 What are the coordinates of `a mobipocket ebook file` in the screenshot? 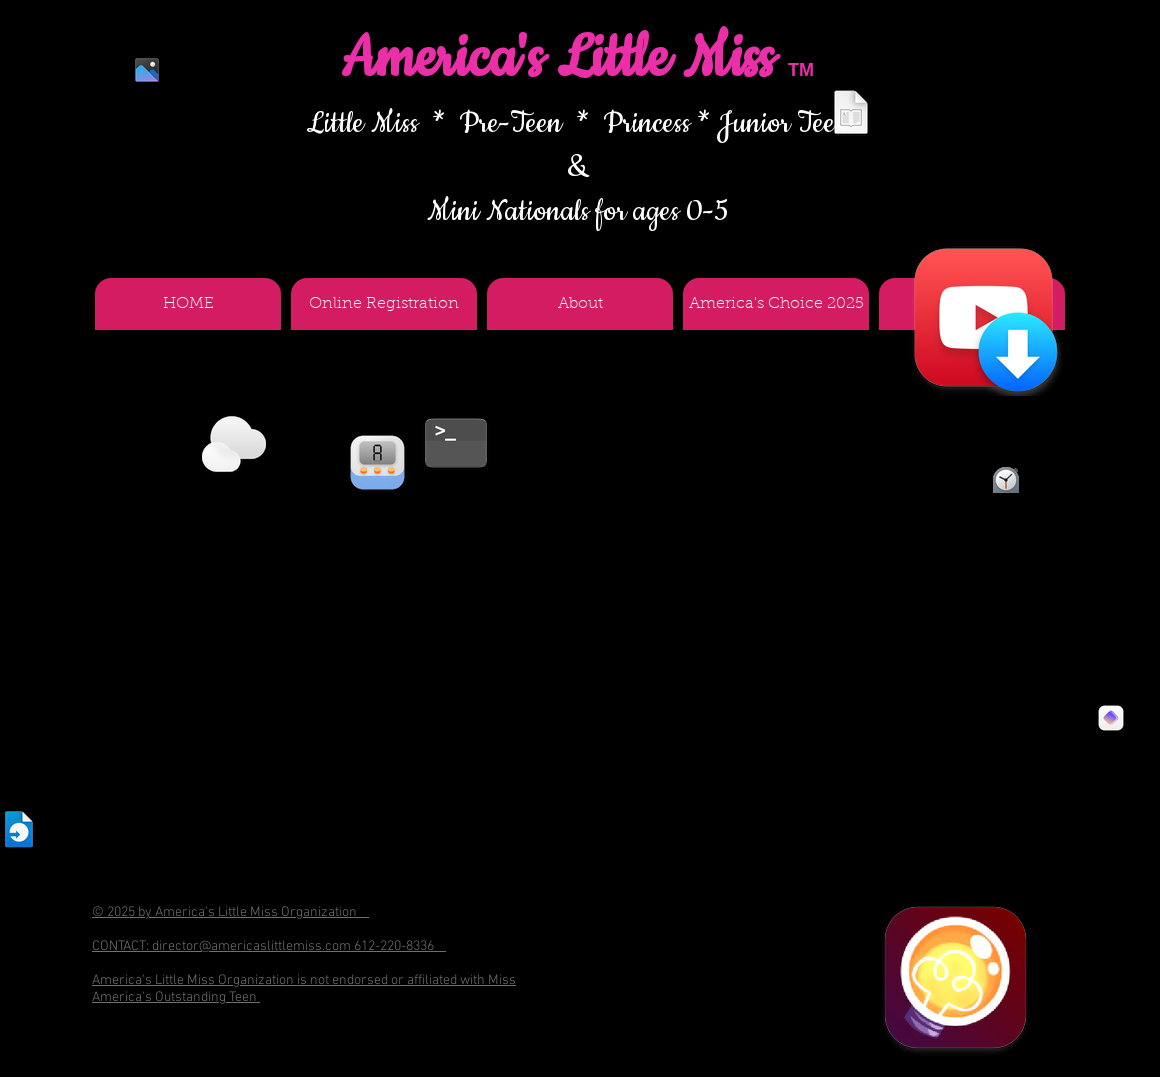 It's located at (851, 113).